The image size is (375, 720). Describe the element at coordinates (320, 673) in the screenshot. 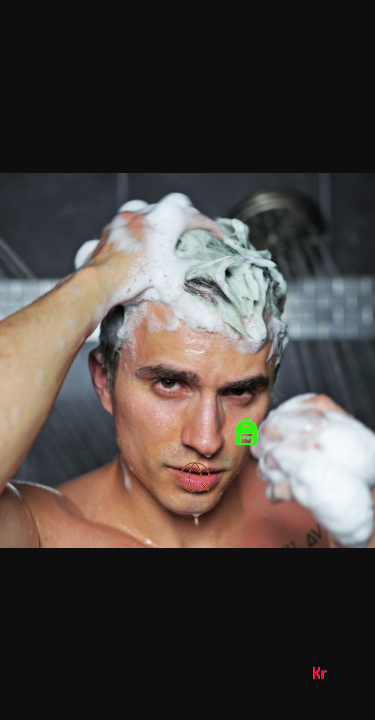

I see `indicates swedish krona currency` at that location.